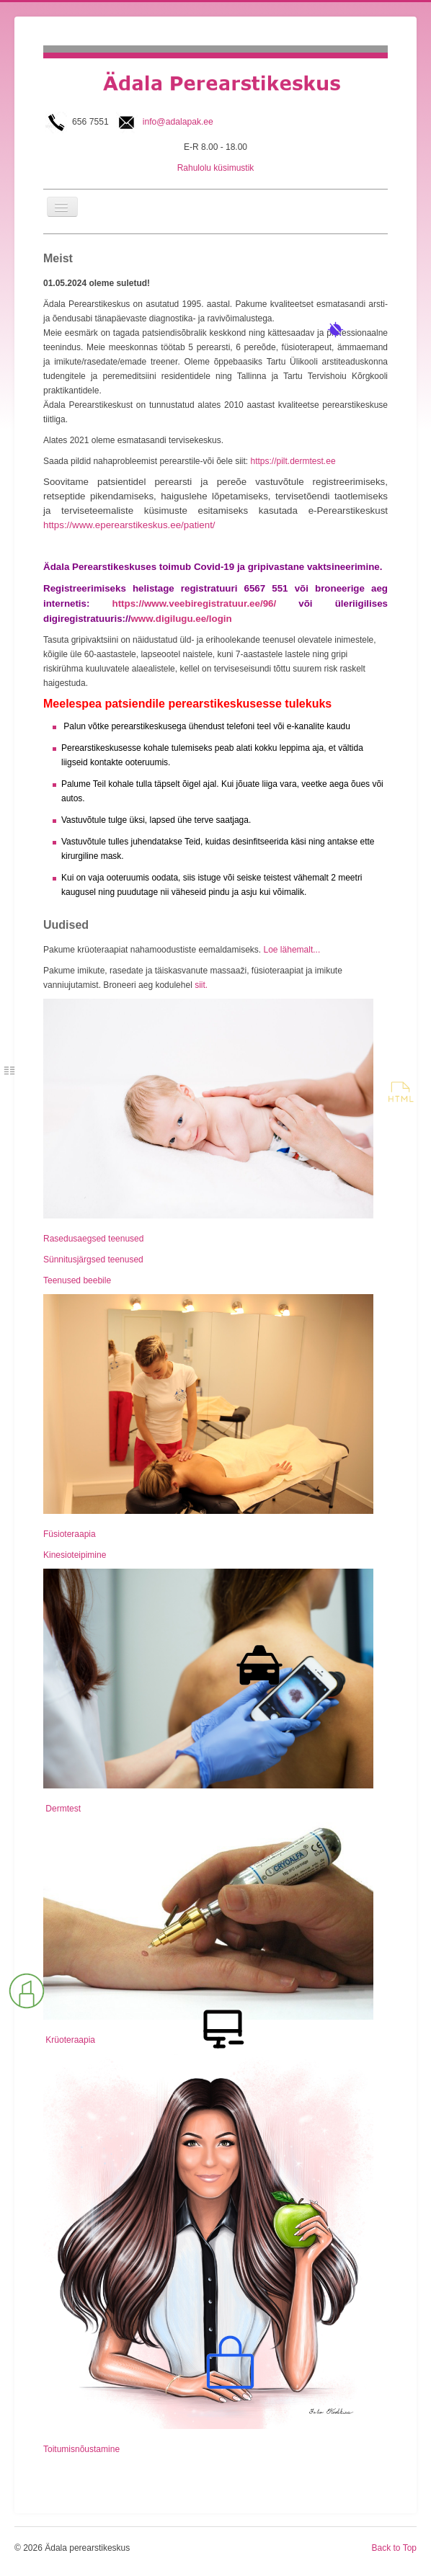  What do you see at coordinates (230, 2365) in the screenshot?
I see `lock or secure this item` at bounding box center [230, 2365].